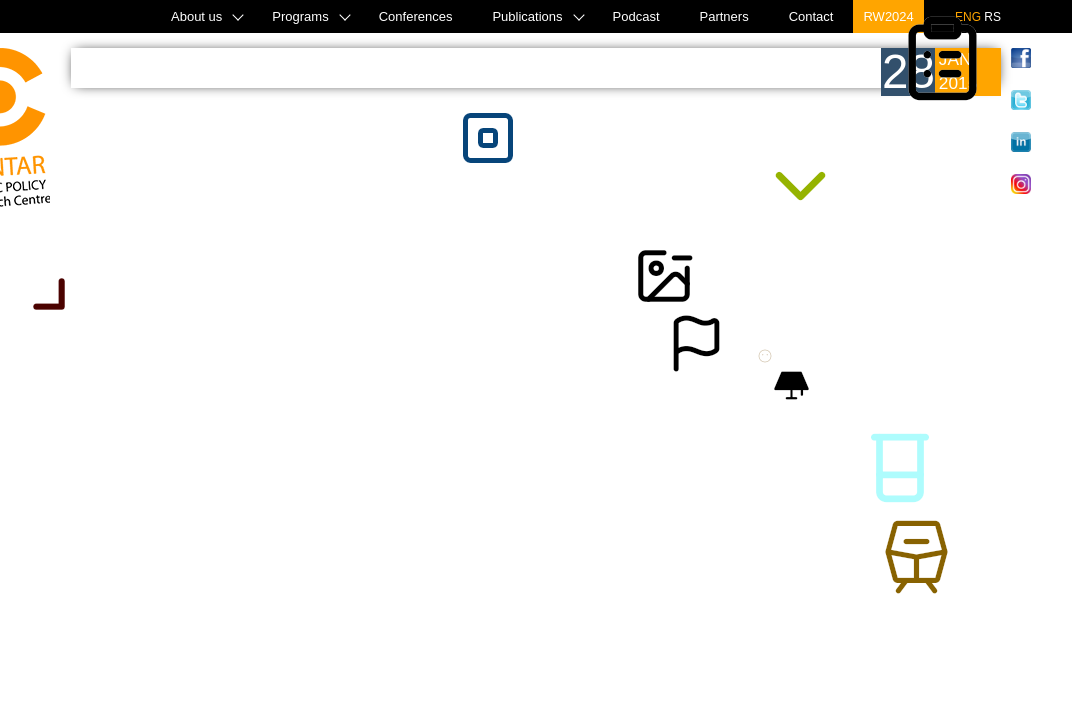  Describe the element at coordinates (900, 468) in the screenshot. I see `access experimental or beta features` at that location.